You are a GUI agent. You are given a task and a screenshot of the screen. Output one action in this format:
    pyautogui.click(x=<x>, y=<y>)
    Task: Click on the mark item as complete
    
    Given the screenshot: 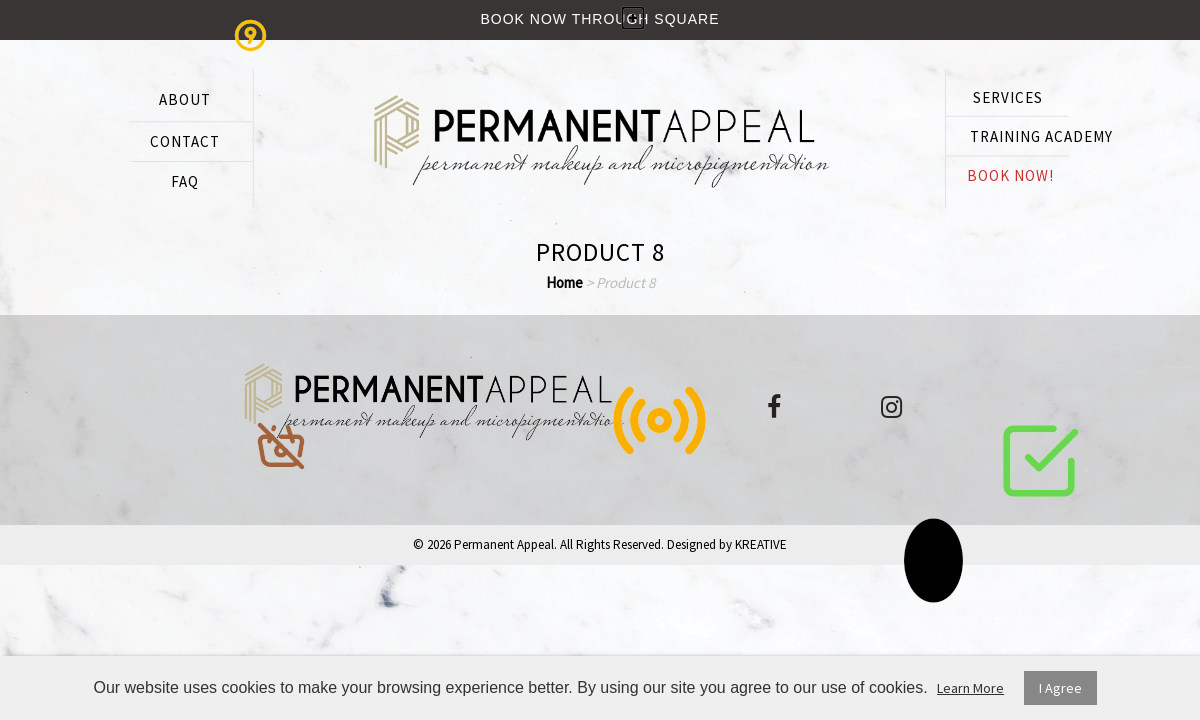 What is the action you would take?
    pyautogui.click(x=1039, y=461)
    